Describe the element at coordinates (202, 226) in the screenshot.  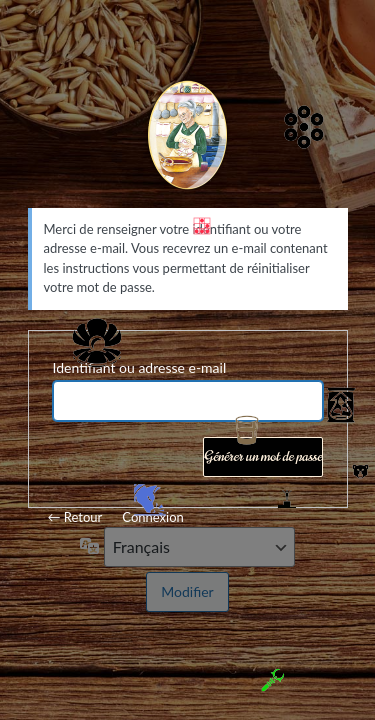
I see `conway's game of life glider pattern` at that location.